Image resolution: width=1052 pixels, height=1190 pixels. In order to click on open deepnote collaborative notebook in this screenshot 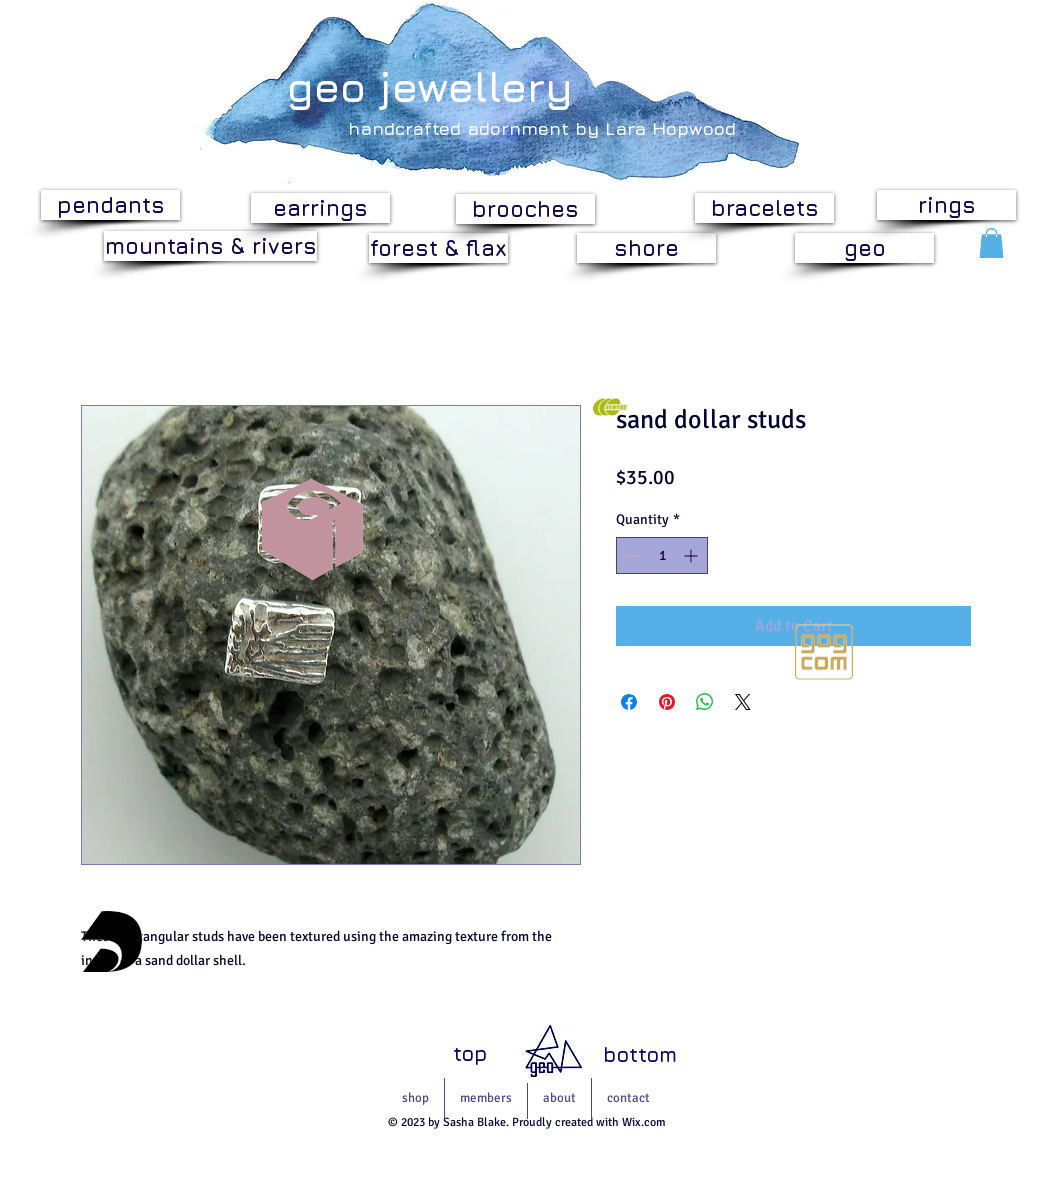, I will do `click(111, 941)`.